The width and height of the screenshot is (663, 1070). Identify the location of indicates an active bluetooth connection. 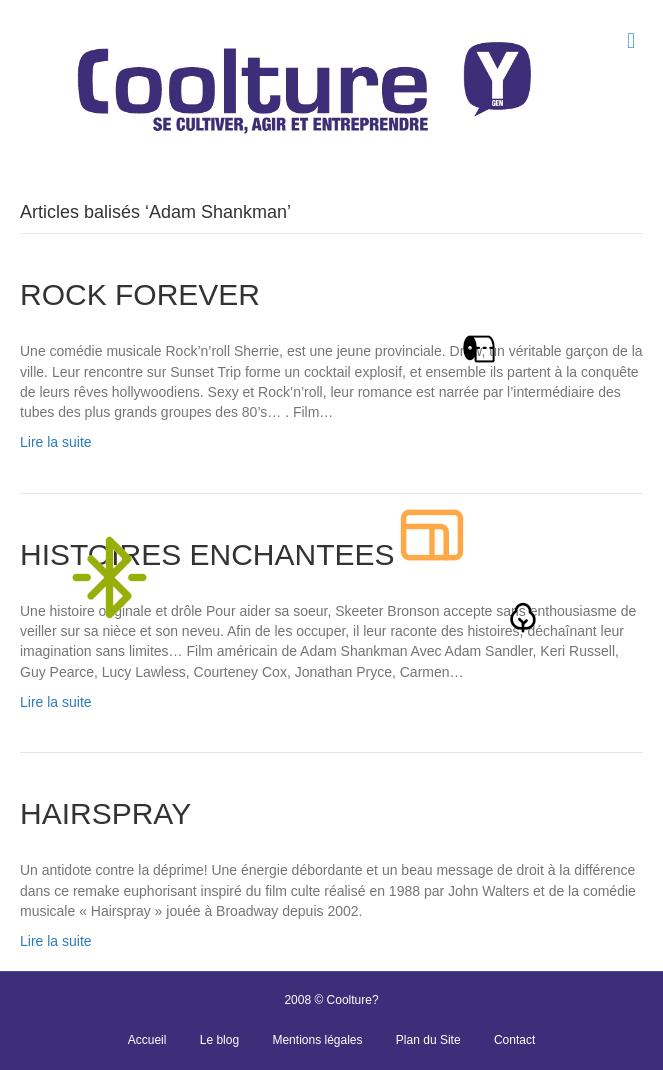
(109, 577).